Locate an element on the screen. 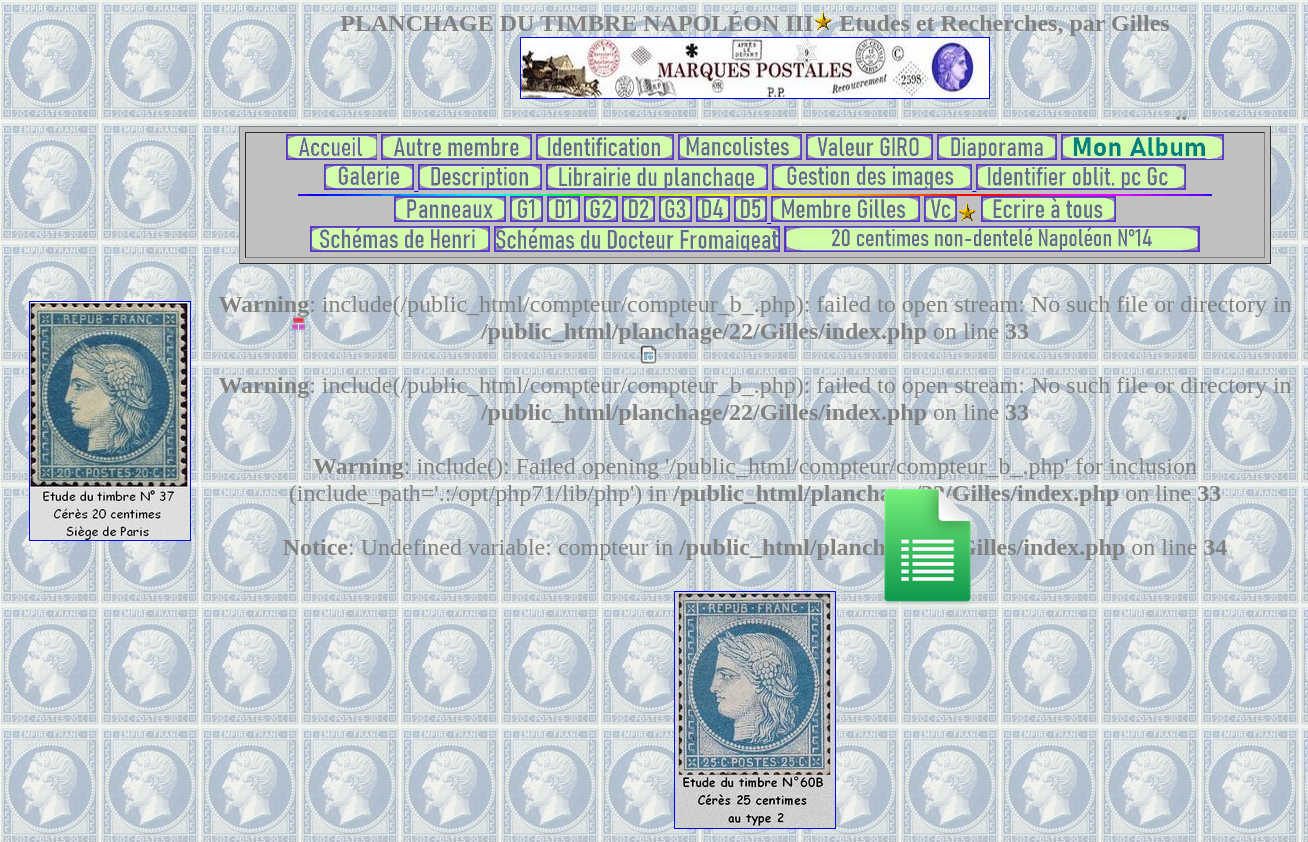 This screenshot has width=1308, height=842. google forms file or document is located at coordinates (927, 547).